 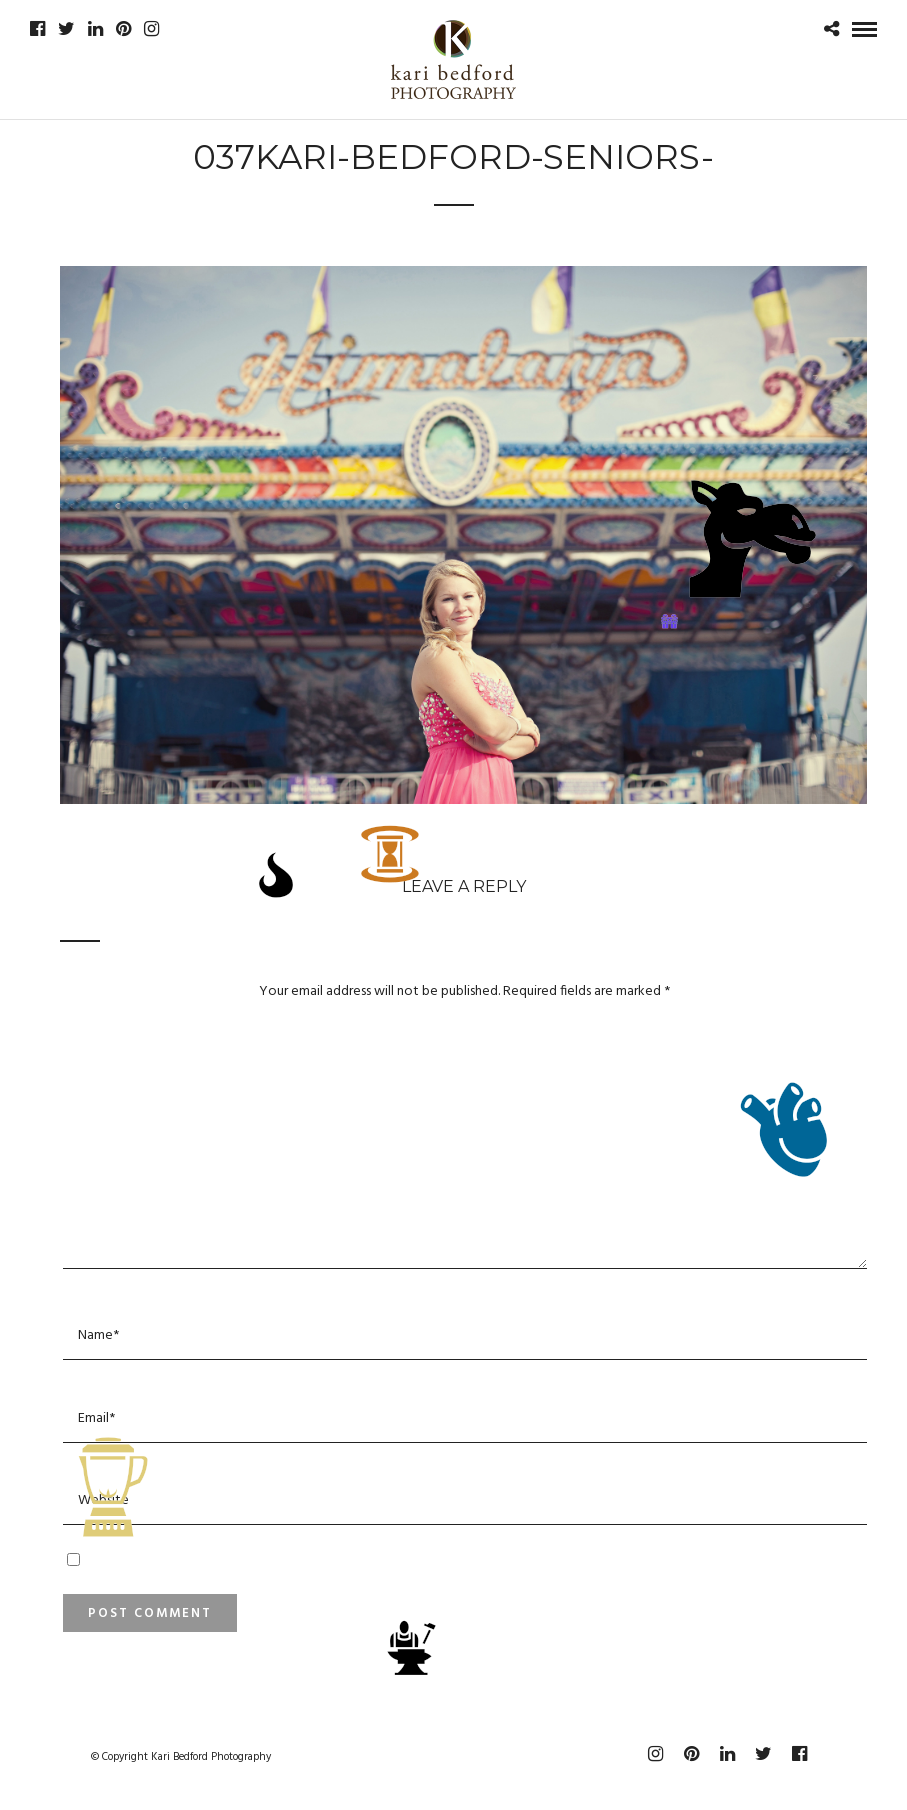 I want to click on access blending or mixing tools, so click(x=108, y=1487).